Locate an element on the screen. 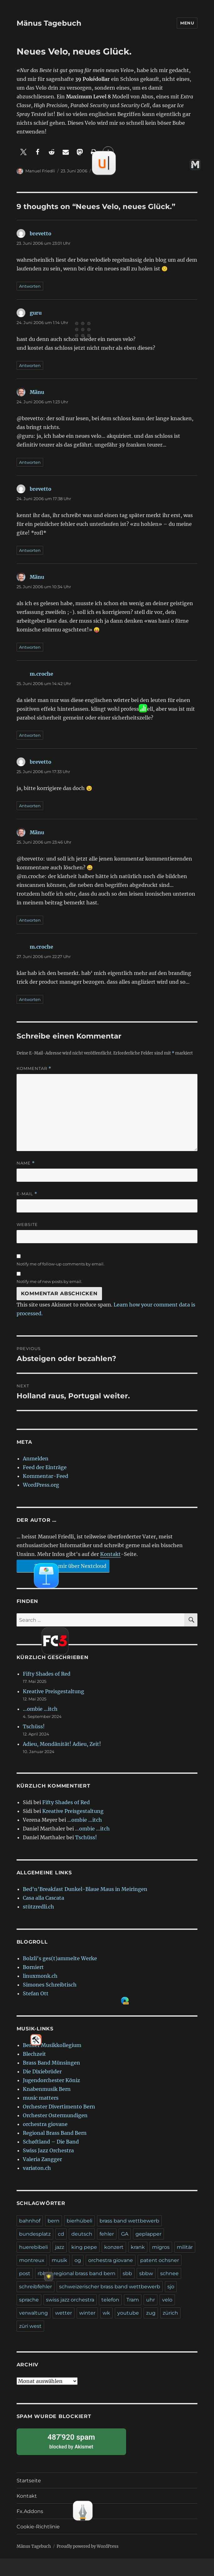 This screenshot has height=2576, width=214. open LibreOffice Writer document editor is located at coordinates (46, 1576).